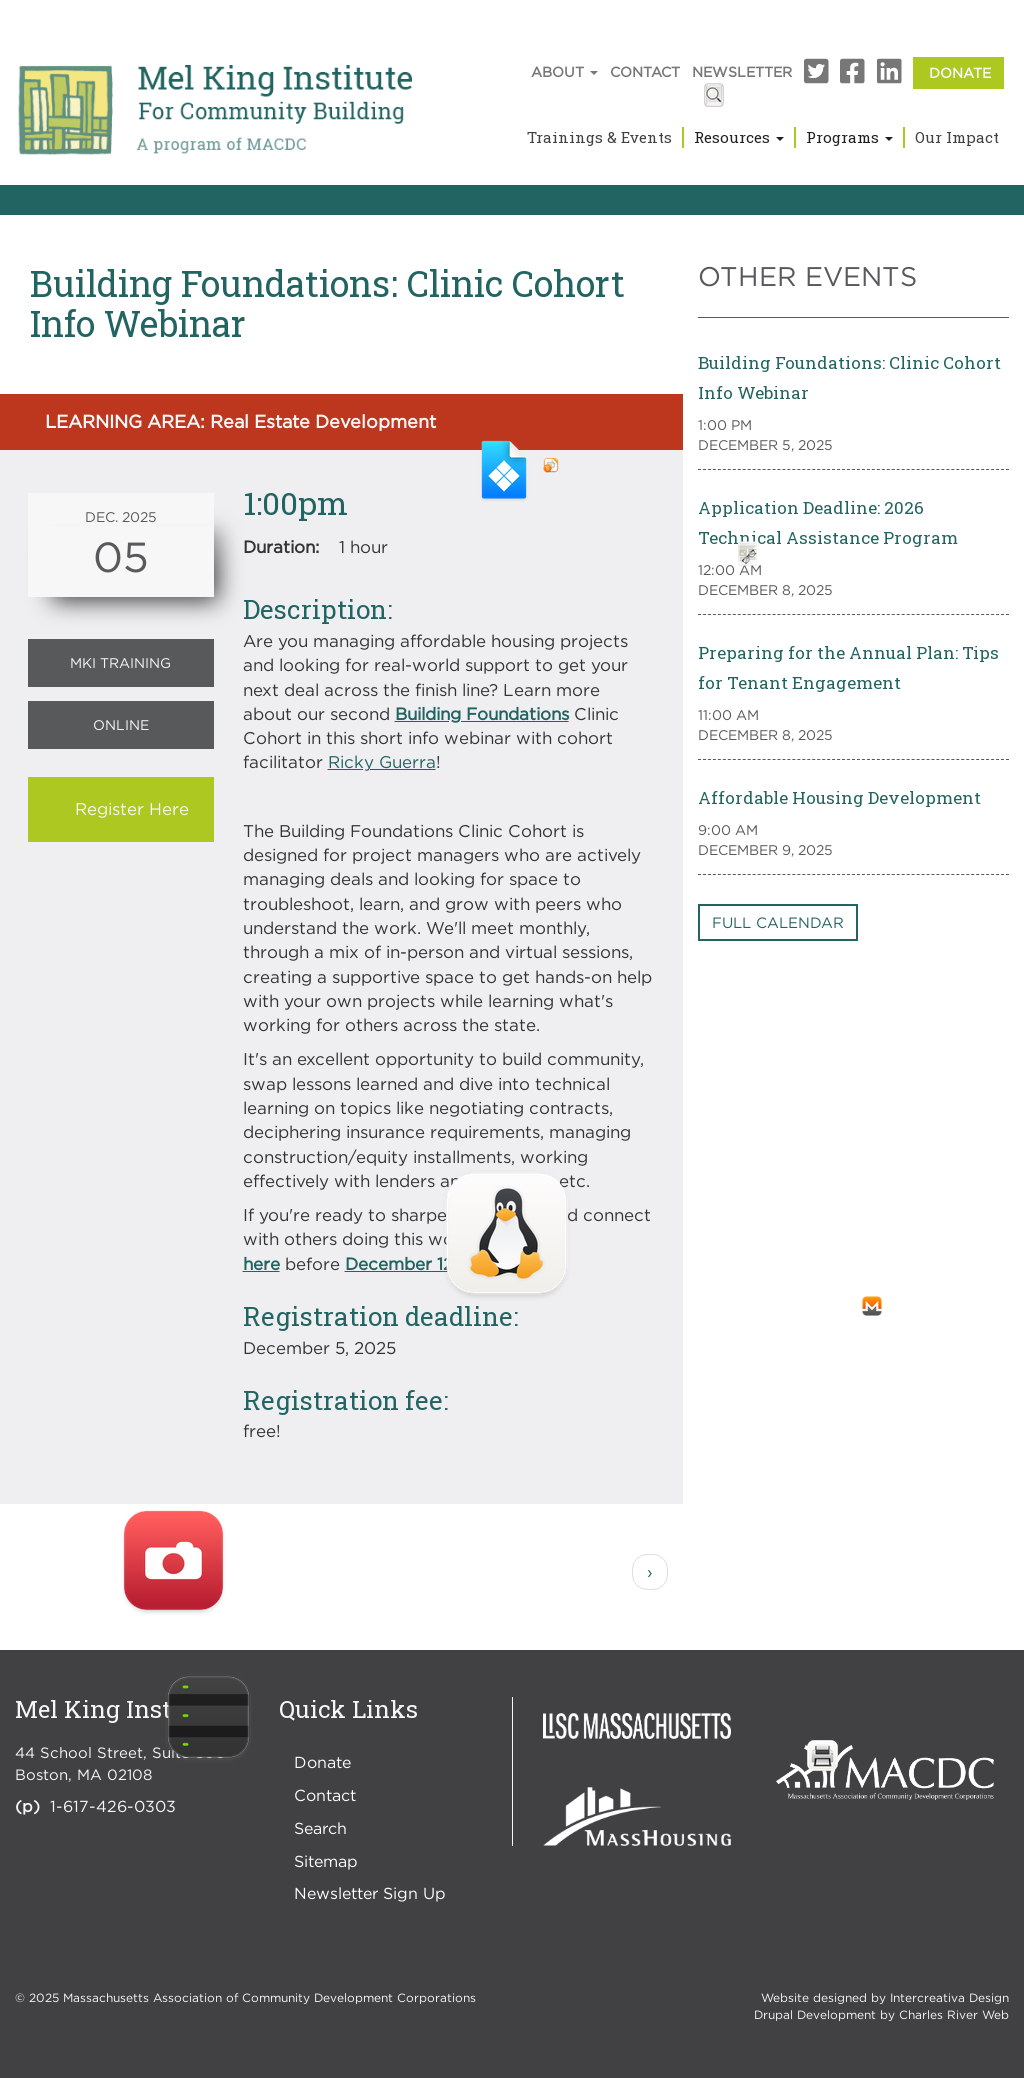  What do you see at coordinates (551, 465) in the screenshot?
I see `open freeoffice presentations app` at bounding box center [551, 465].